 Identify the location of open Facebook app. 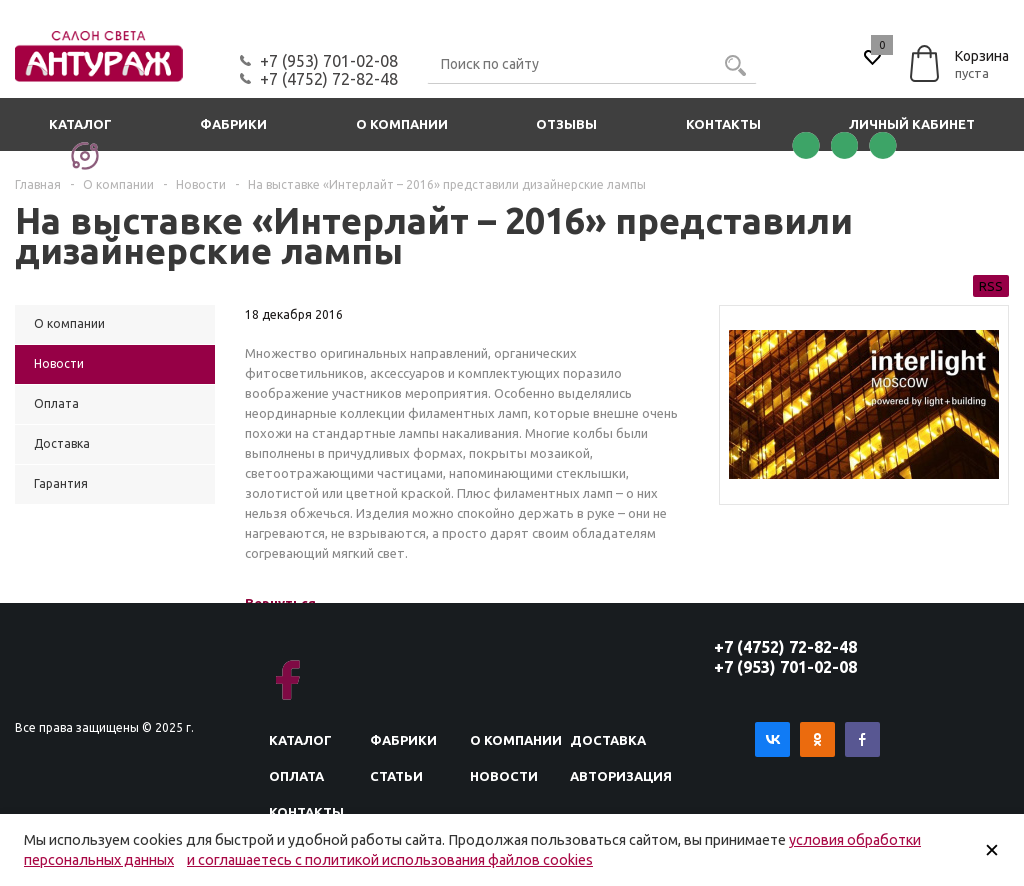
(289, 680).